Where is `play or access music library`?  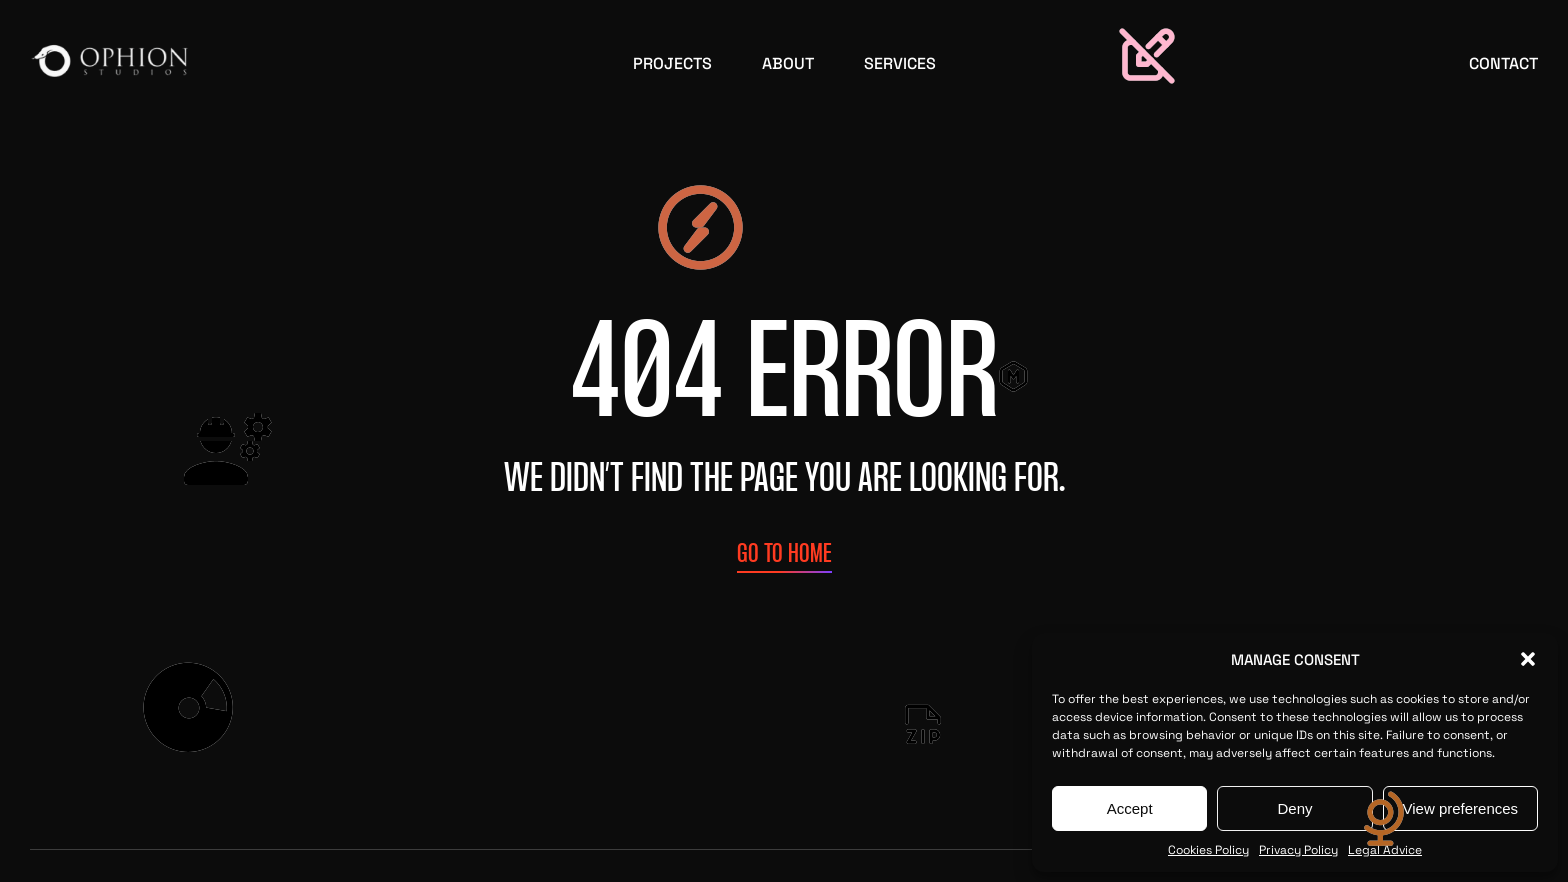 play or access music library is located at coordinates (189, 708).